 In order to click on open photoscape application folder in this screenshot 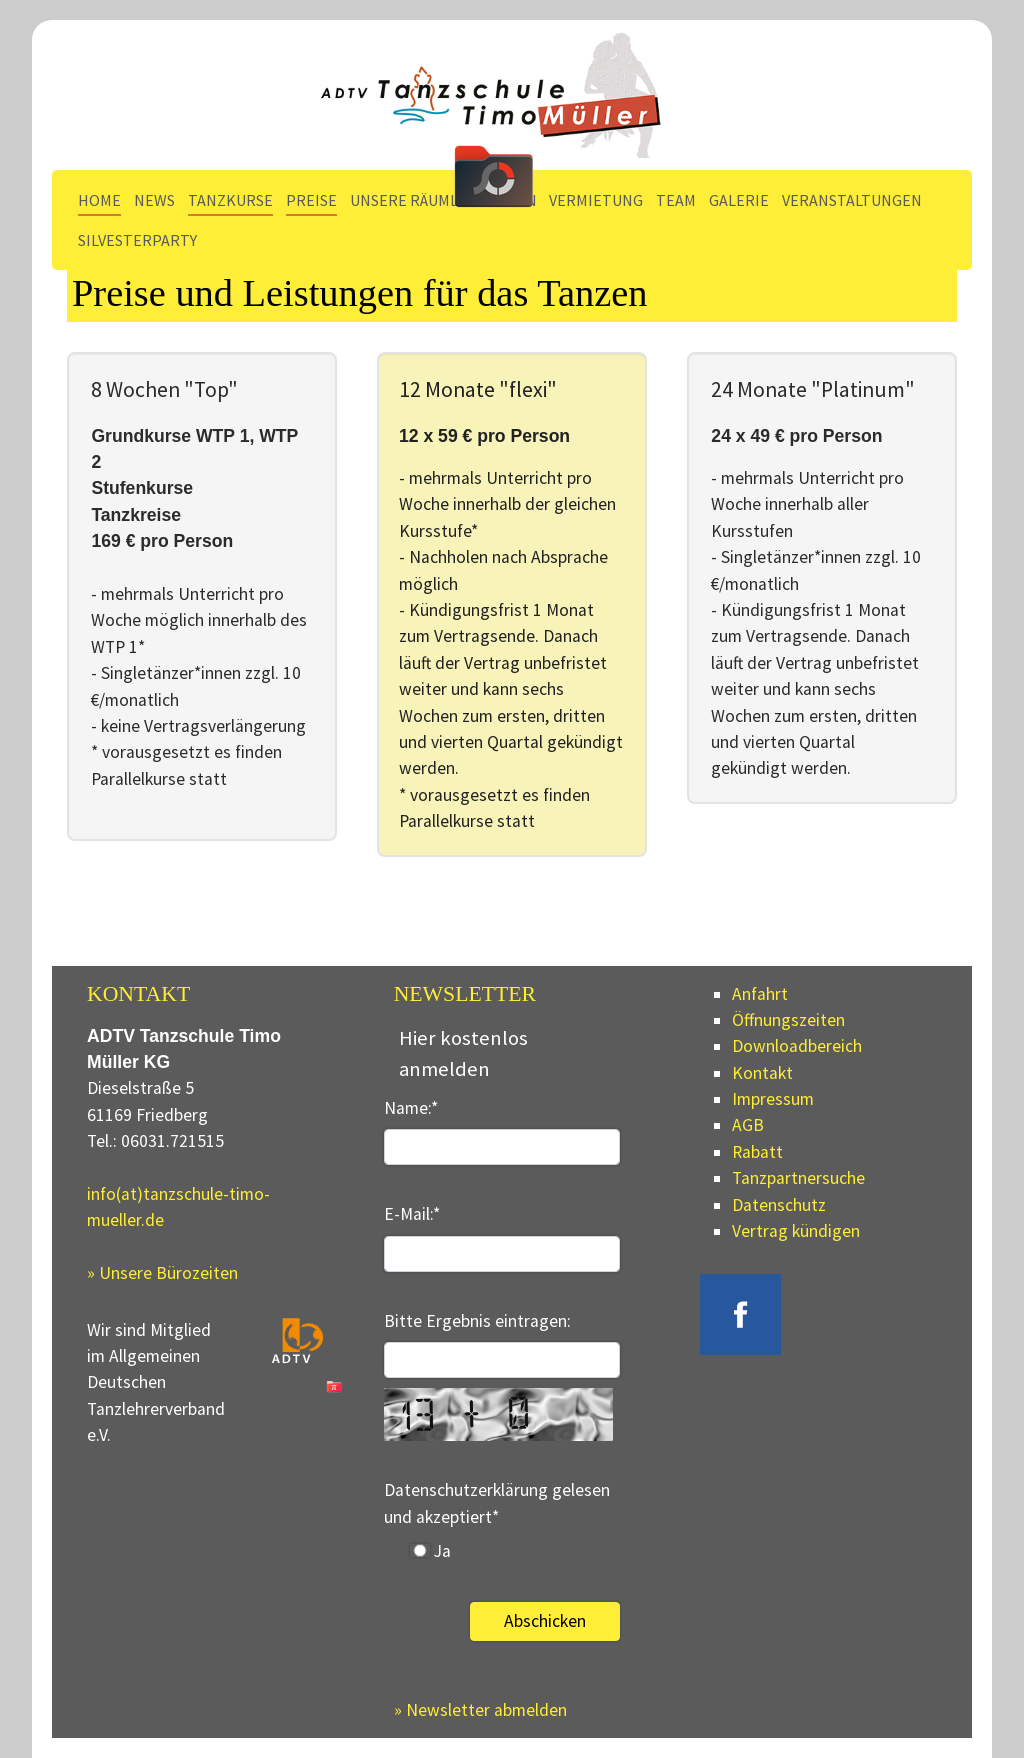, I will do `click(493, 178)`.